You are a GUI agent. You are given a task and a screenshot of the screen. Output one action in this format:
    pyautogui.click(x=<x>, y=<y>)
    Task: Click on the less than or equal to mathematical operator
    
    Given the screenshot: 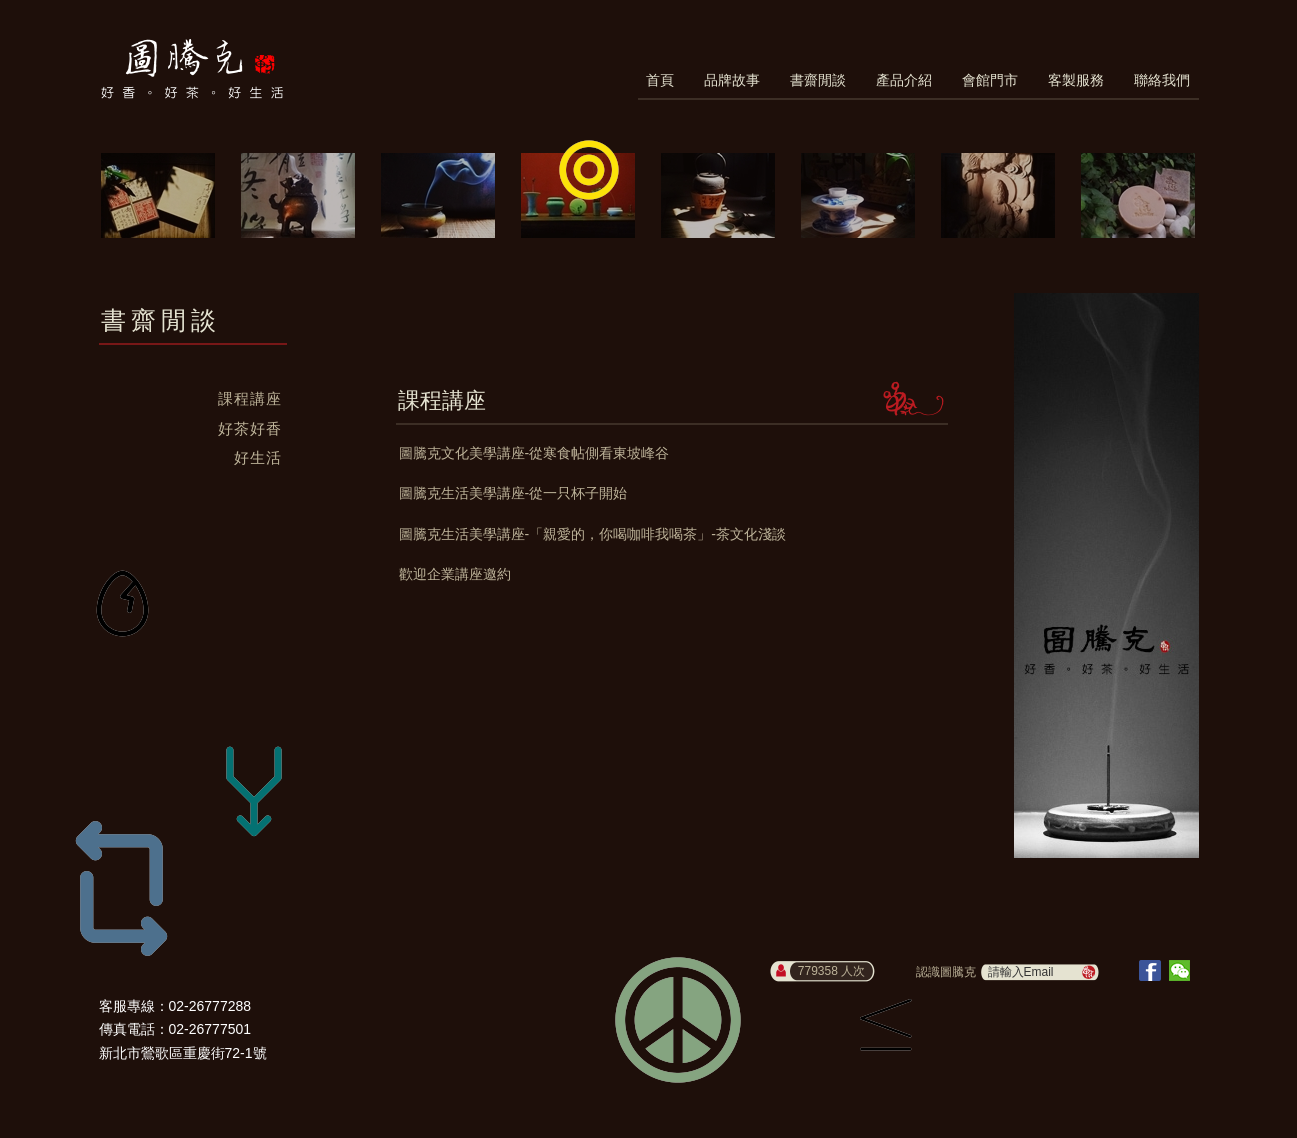 What is the action you would take?
    pyautogui.click(x=887, y=1026)
    